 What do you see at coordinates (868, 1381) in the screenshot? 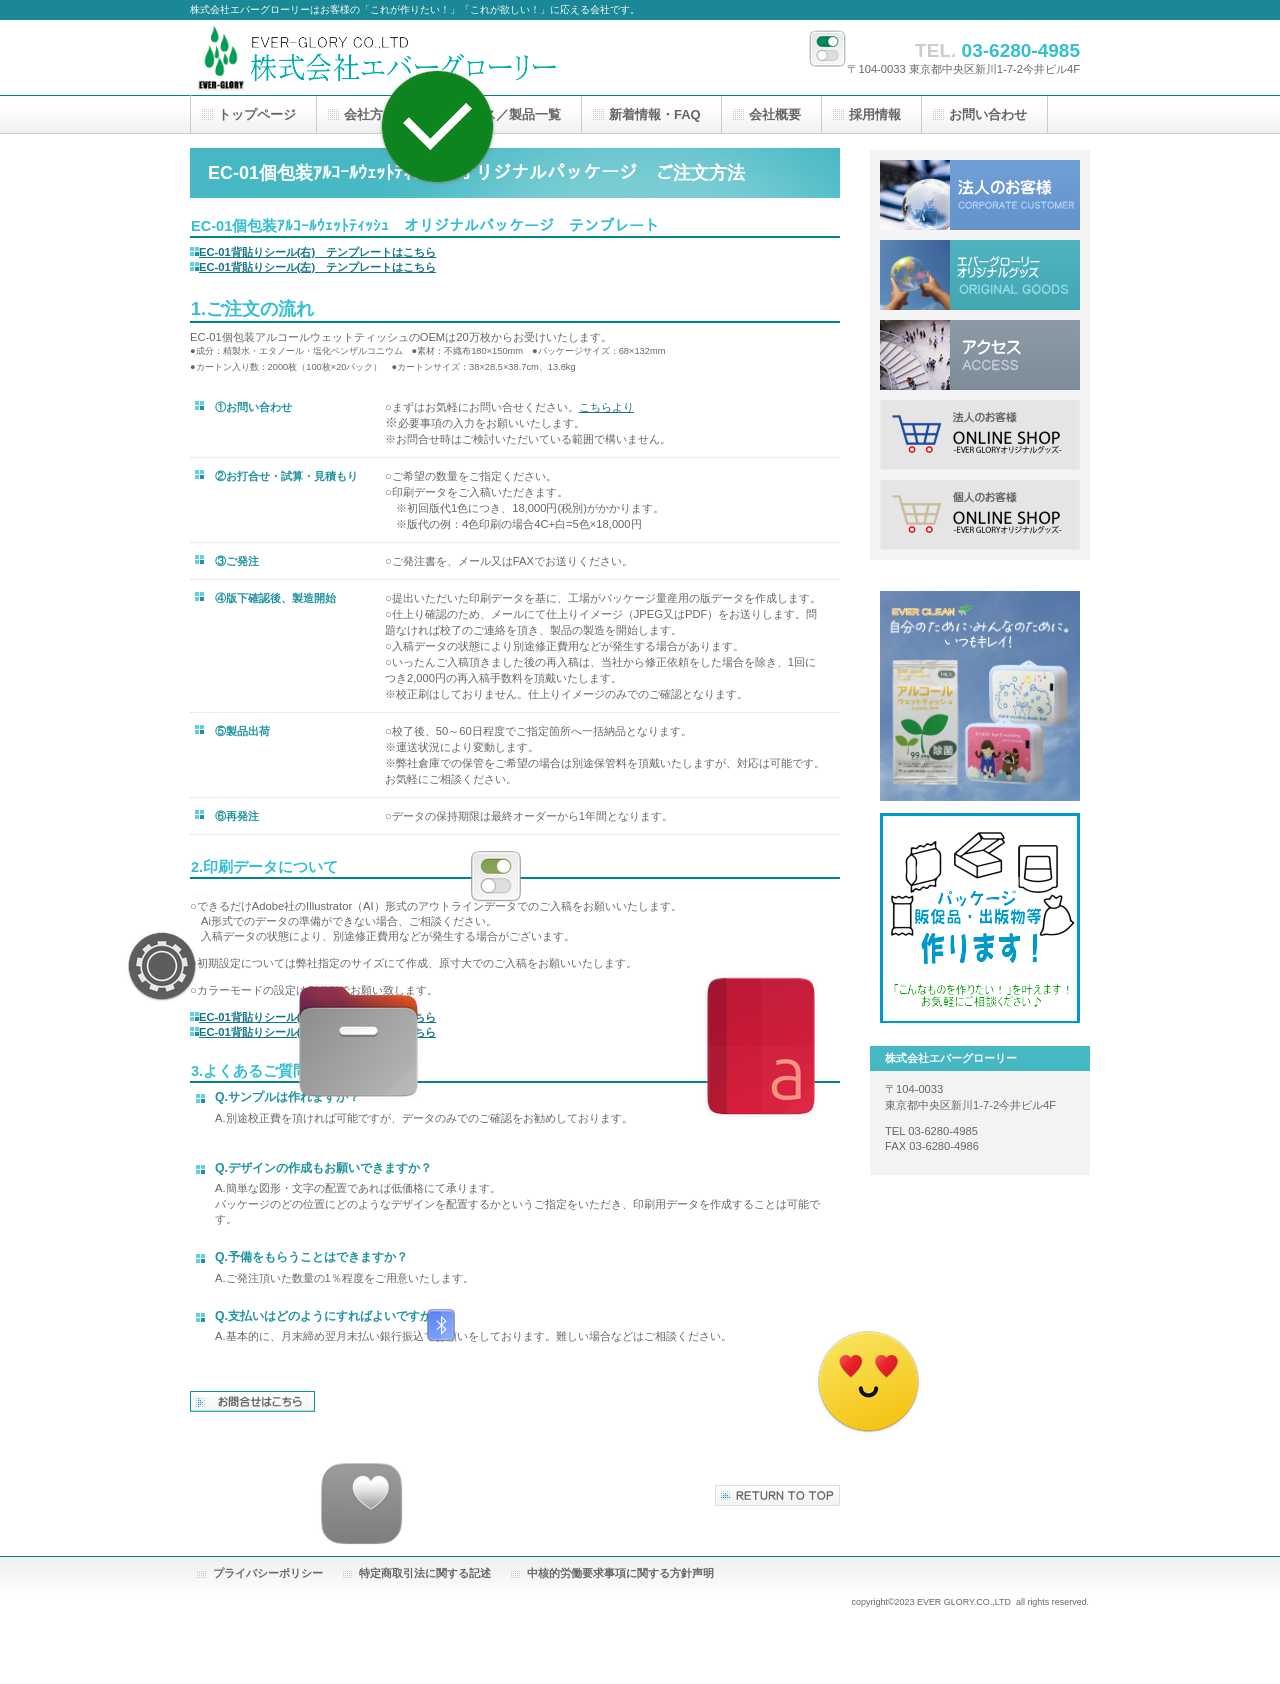
I see `open the Socialize social networking app` at bounding box center [868, 1381].